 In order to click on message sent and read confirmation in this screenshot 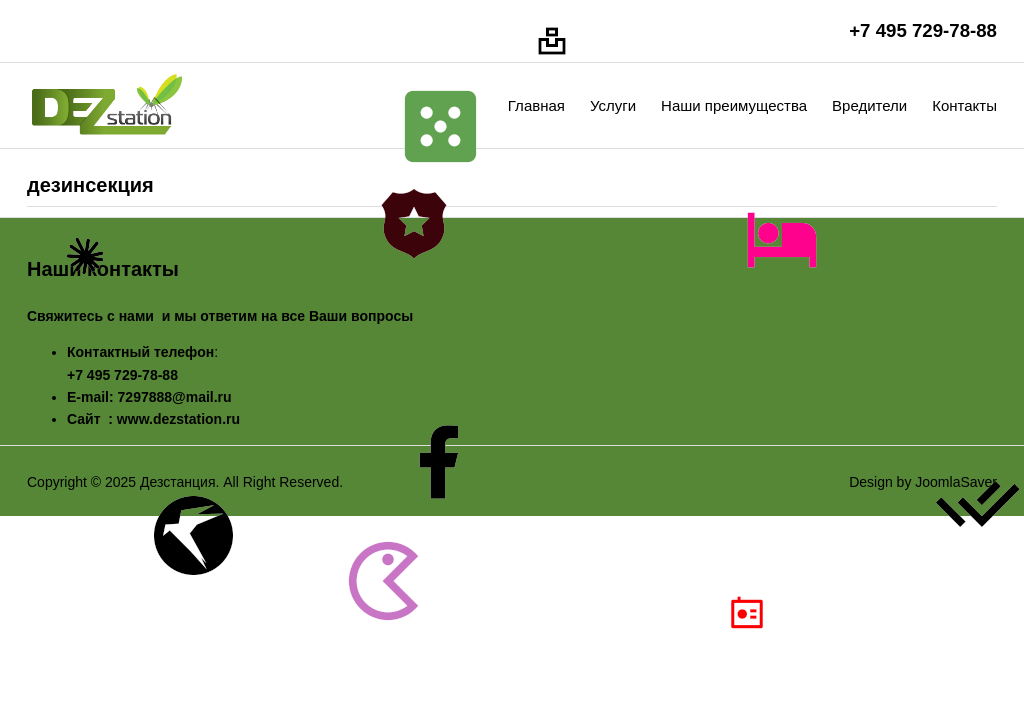, I will do `click(978, 504)`.